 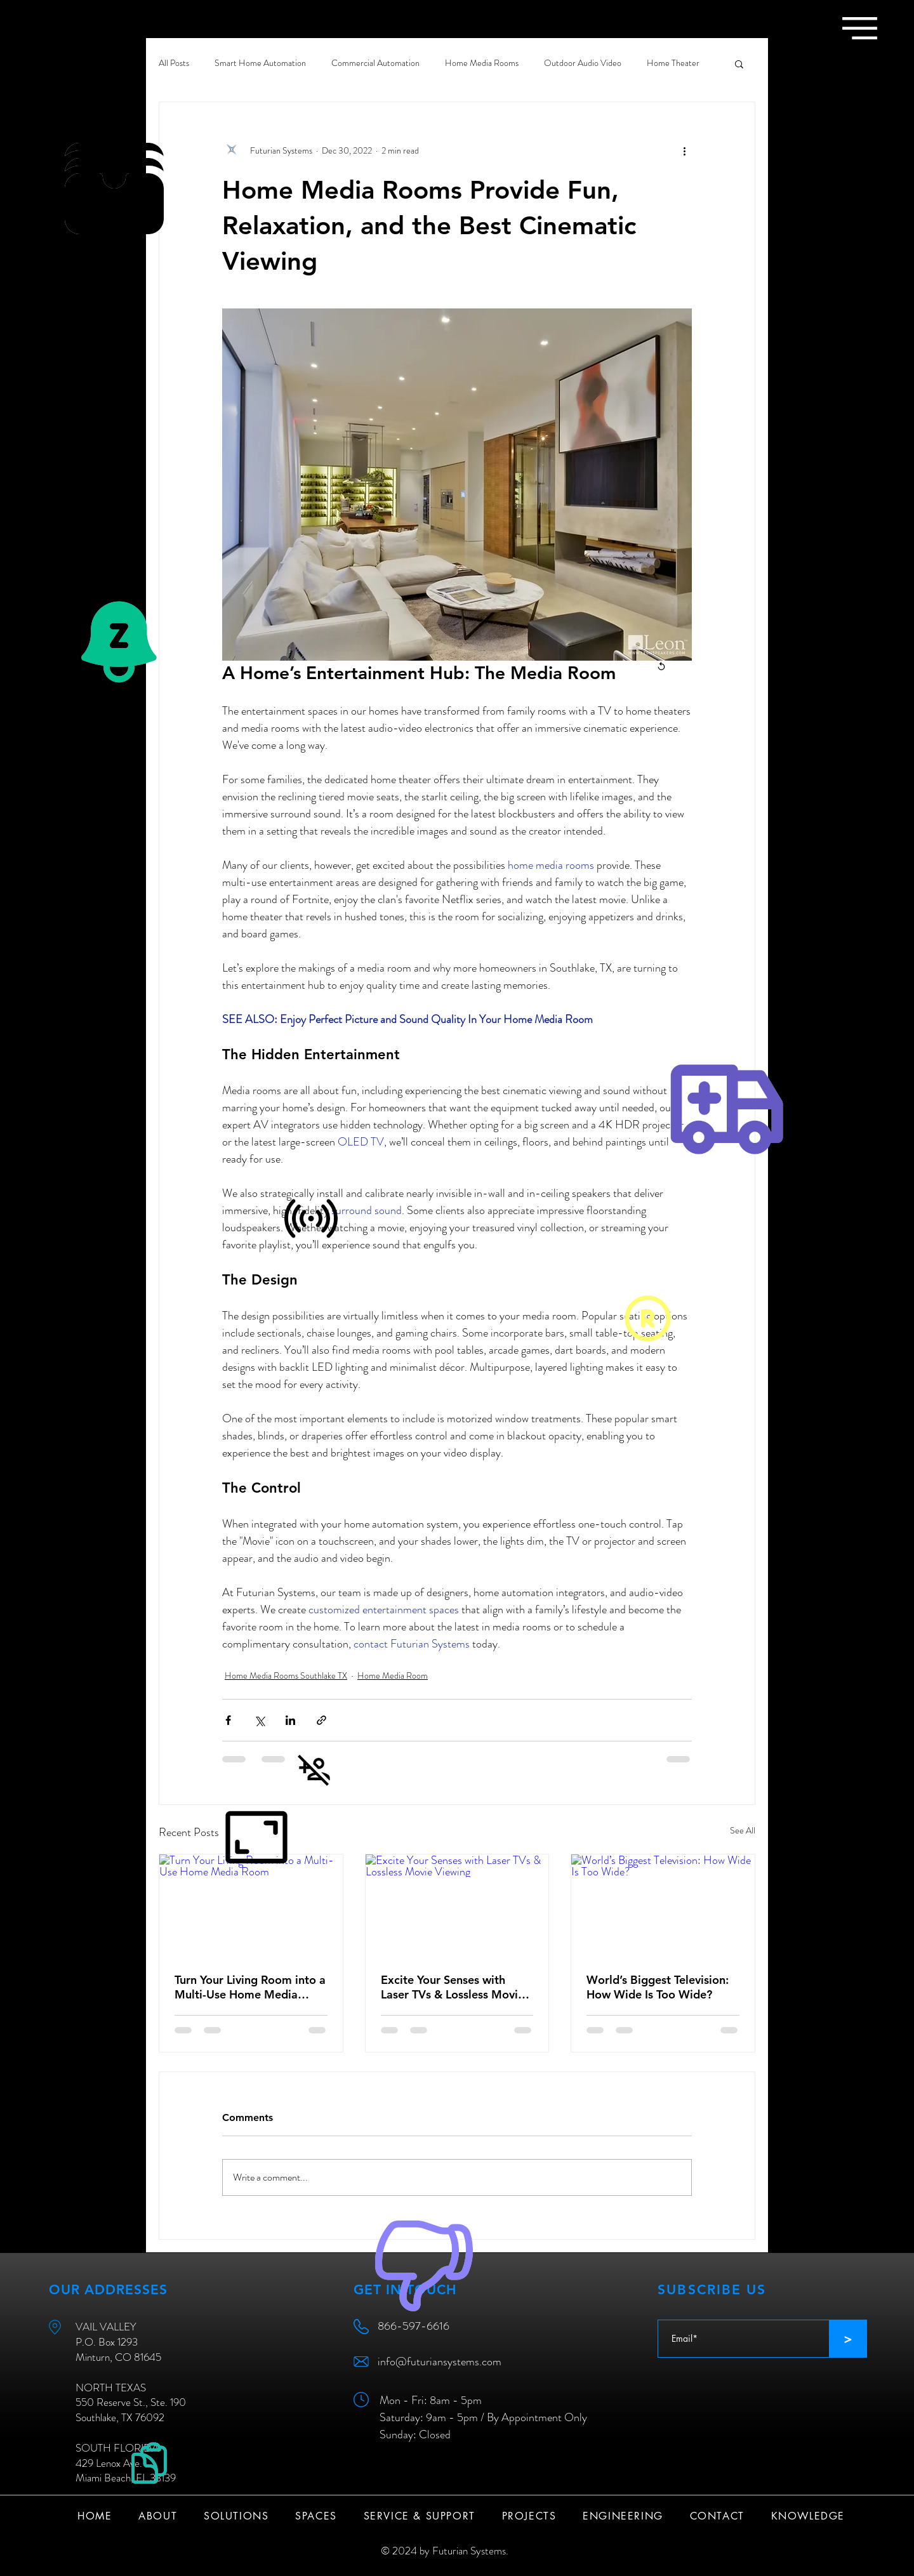 I want to click on dislike or downvote content, so click(x=424, y=2261).